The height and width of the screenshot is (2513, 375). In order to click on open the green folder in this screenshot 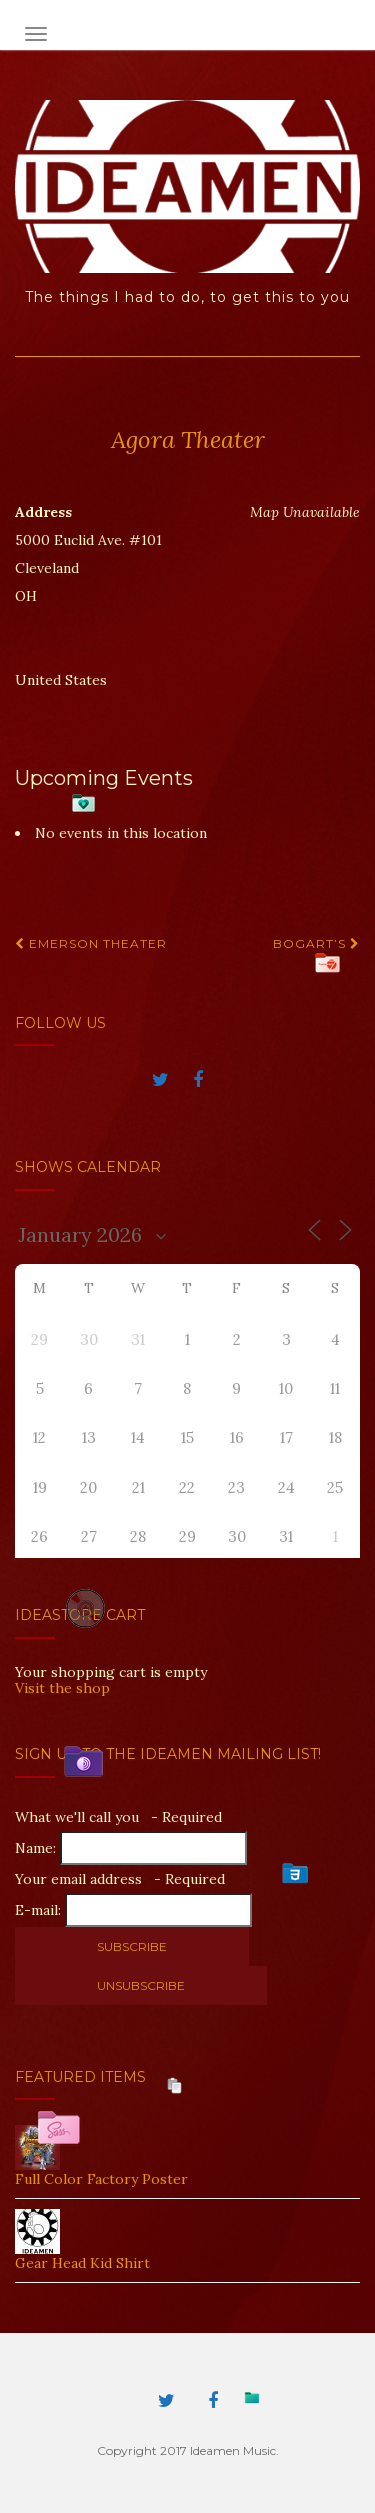, I will do `click(252, 2398)`.